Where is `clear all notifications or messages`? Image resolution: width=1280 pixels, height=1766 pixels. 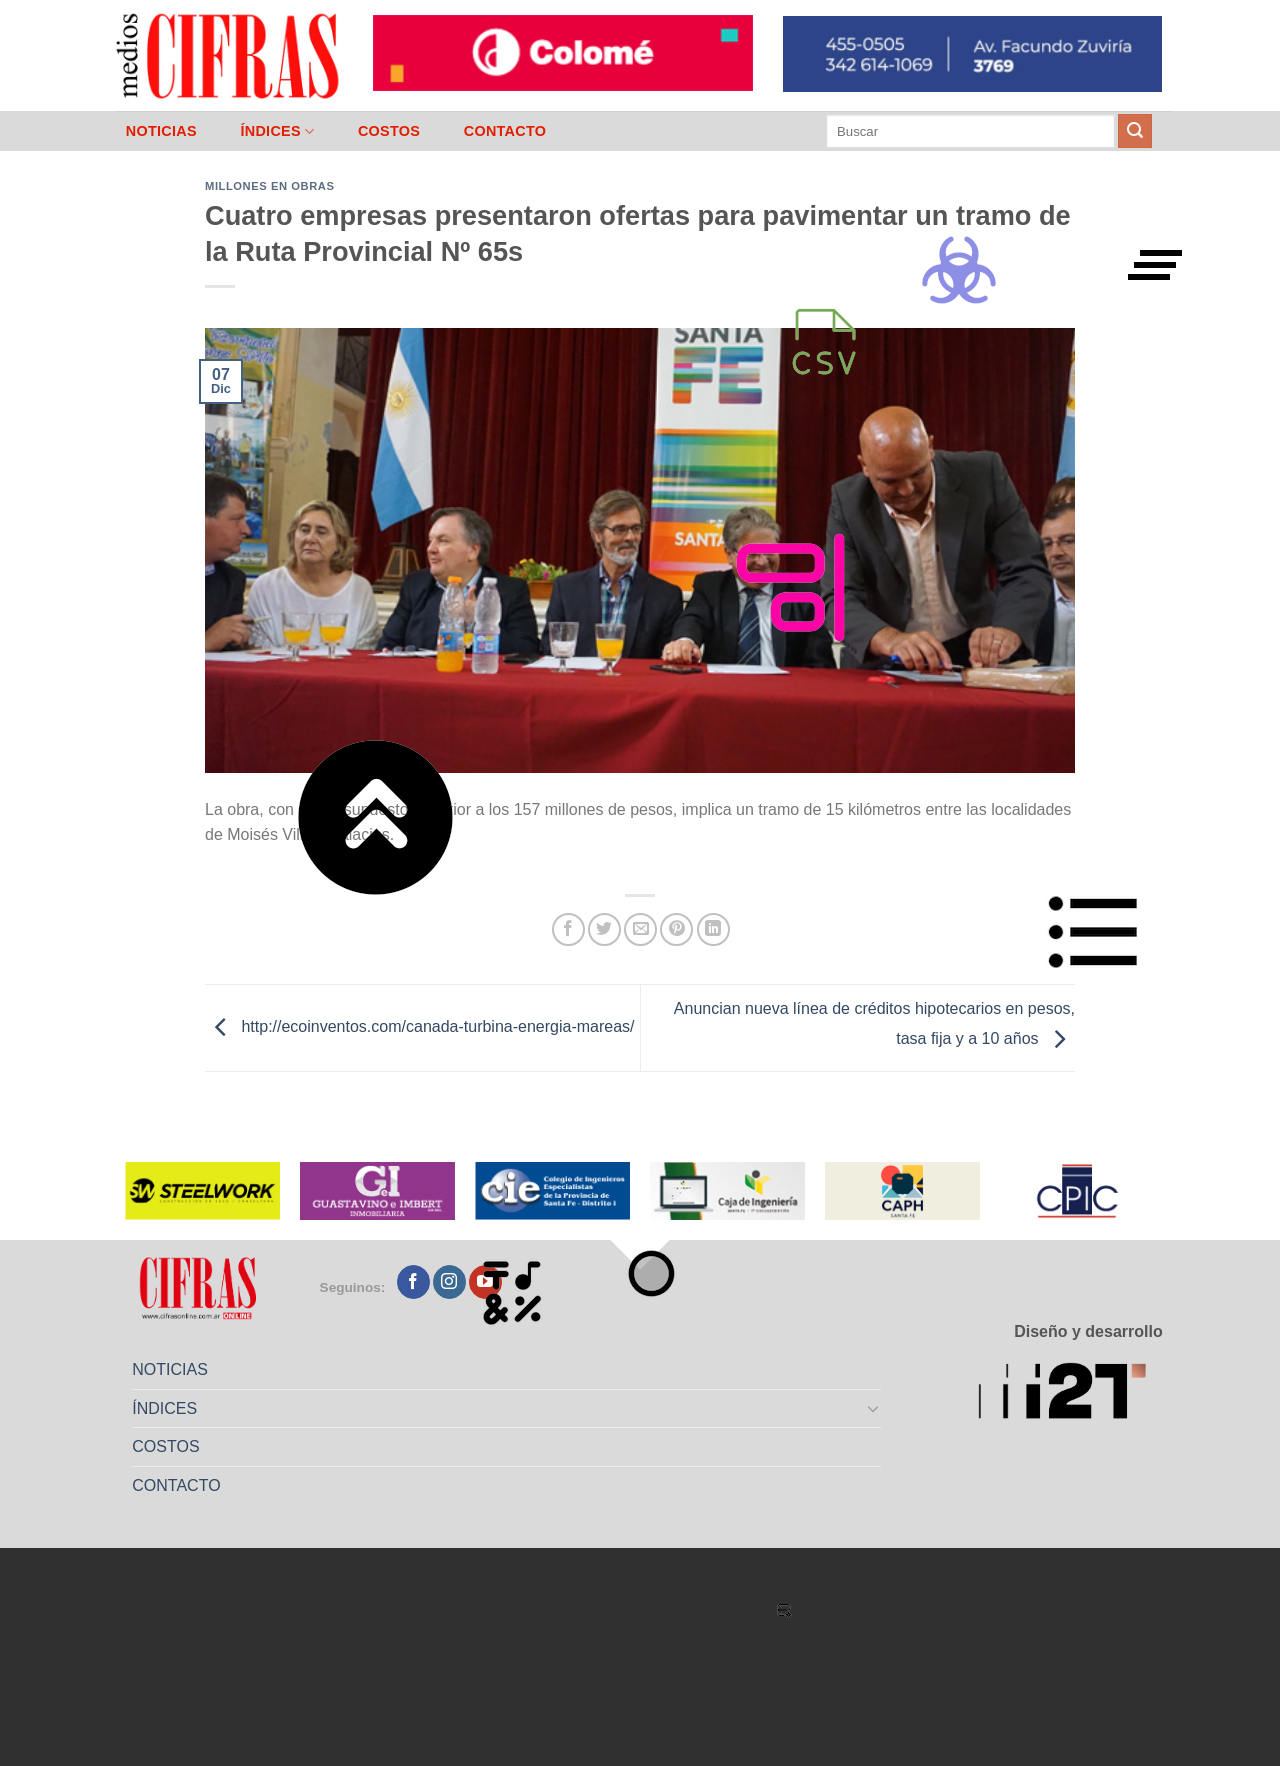
clear all notifications or messages is located at coordinates (1155, 265).